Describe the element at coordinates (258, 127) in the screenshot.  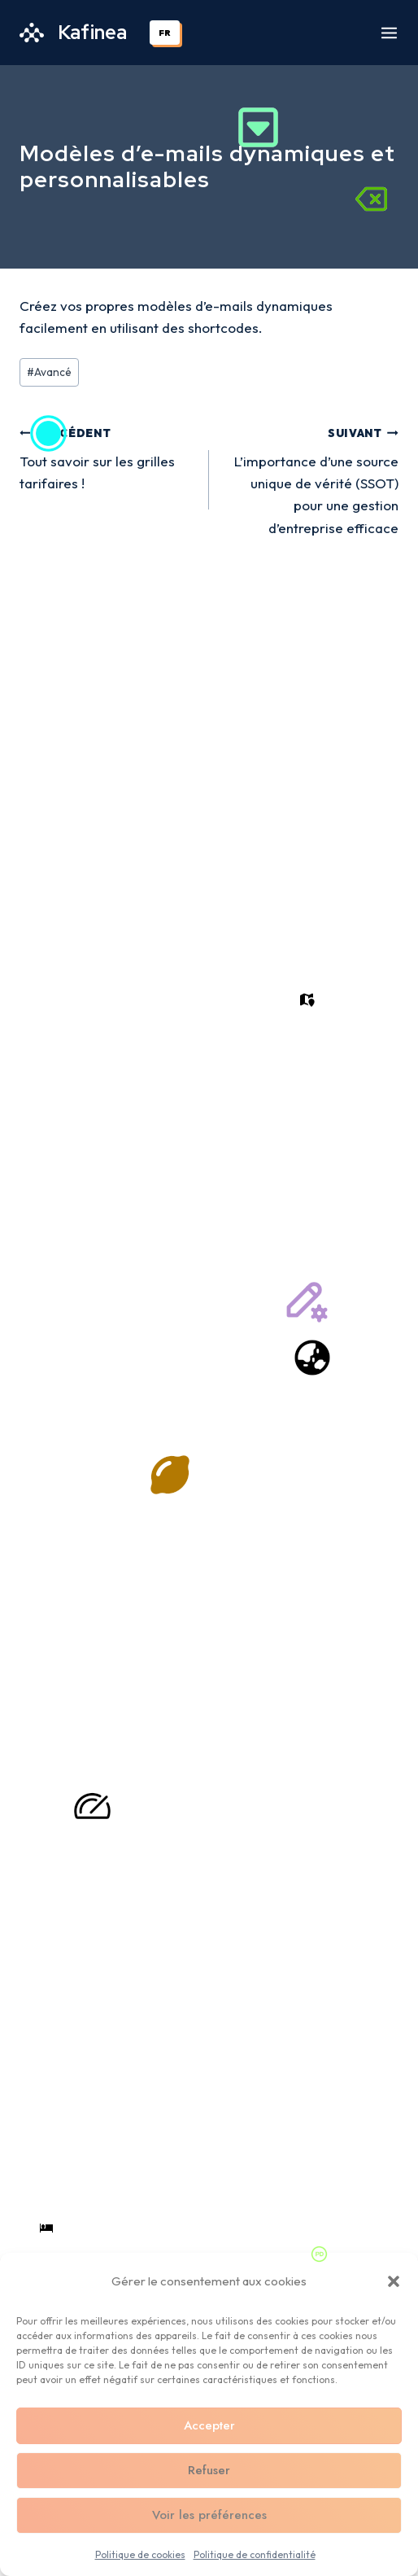
I see `expand dropdown menu` at that location.